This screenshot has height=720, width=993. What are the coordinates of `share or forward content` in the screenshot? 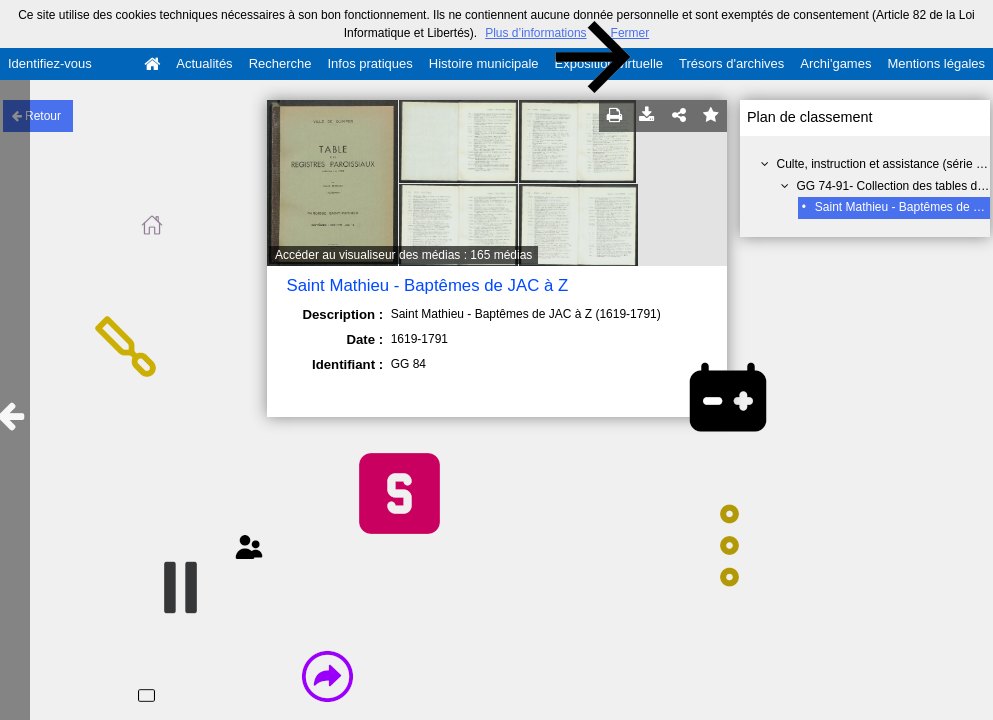 It's located at (327, 676).